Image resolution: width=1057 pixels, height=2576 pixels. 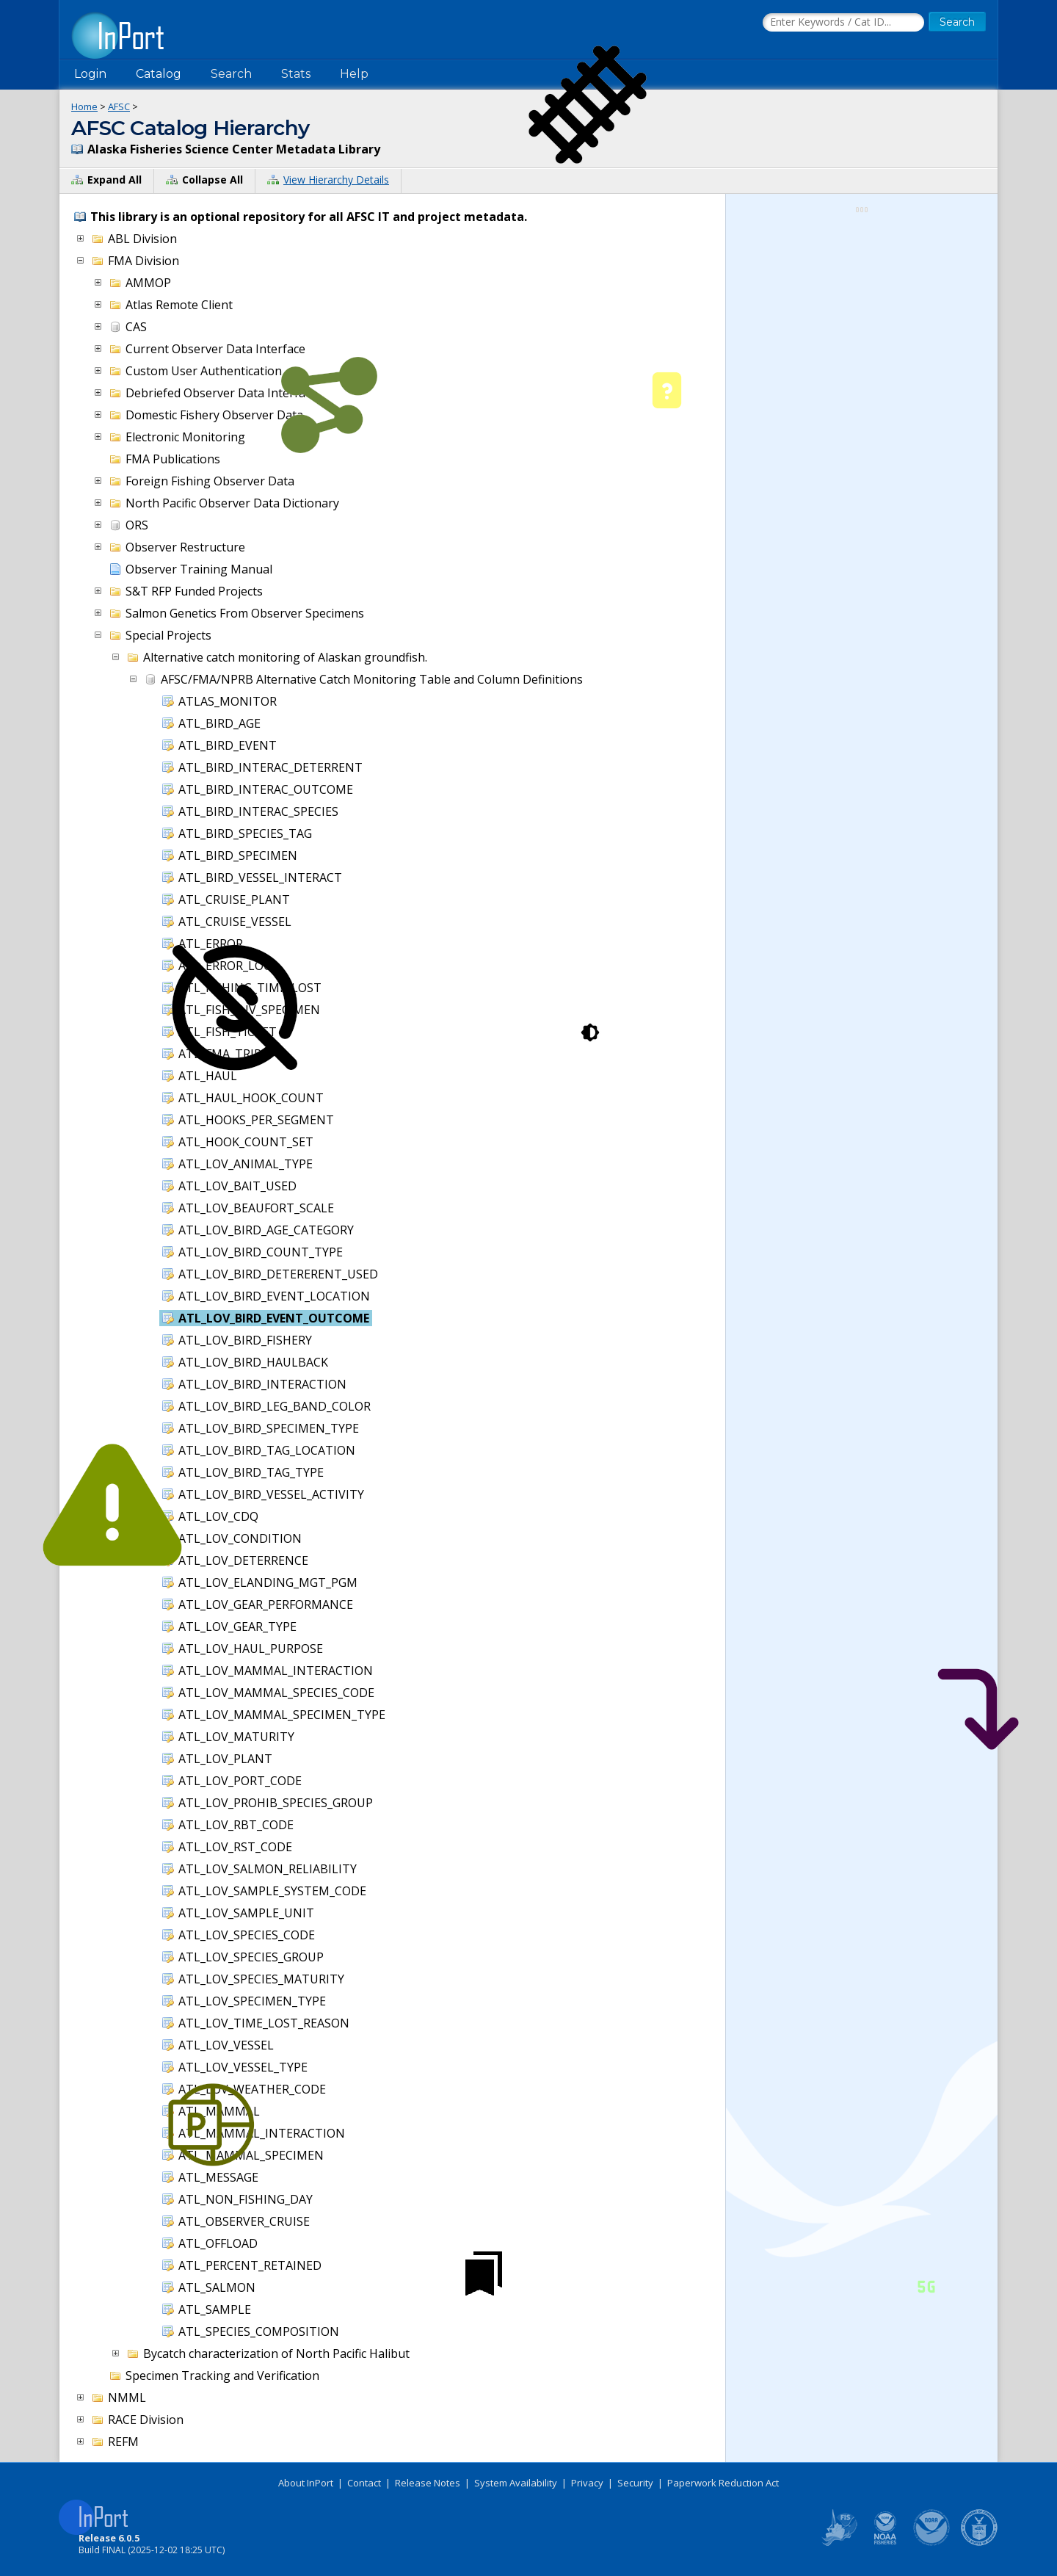 I want to click on indicates a warning or caution state, so click(x=112, y=1509).